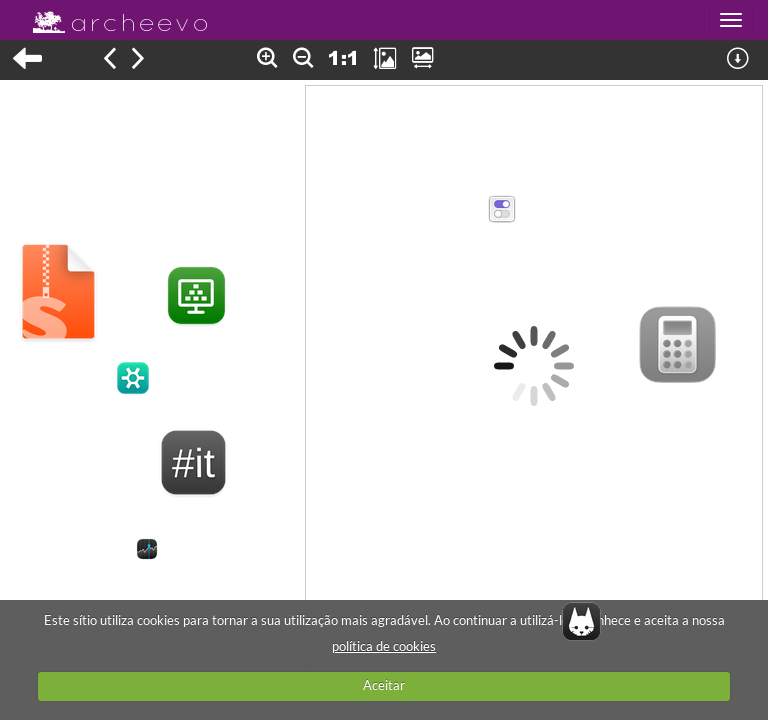 The image size is (768, 720). I want to click on launch VMware Horizon client for virtual desktop access, so click(196, 295).